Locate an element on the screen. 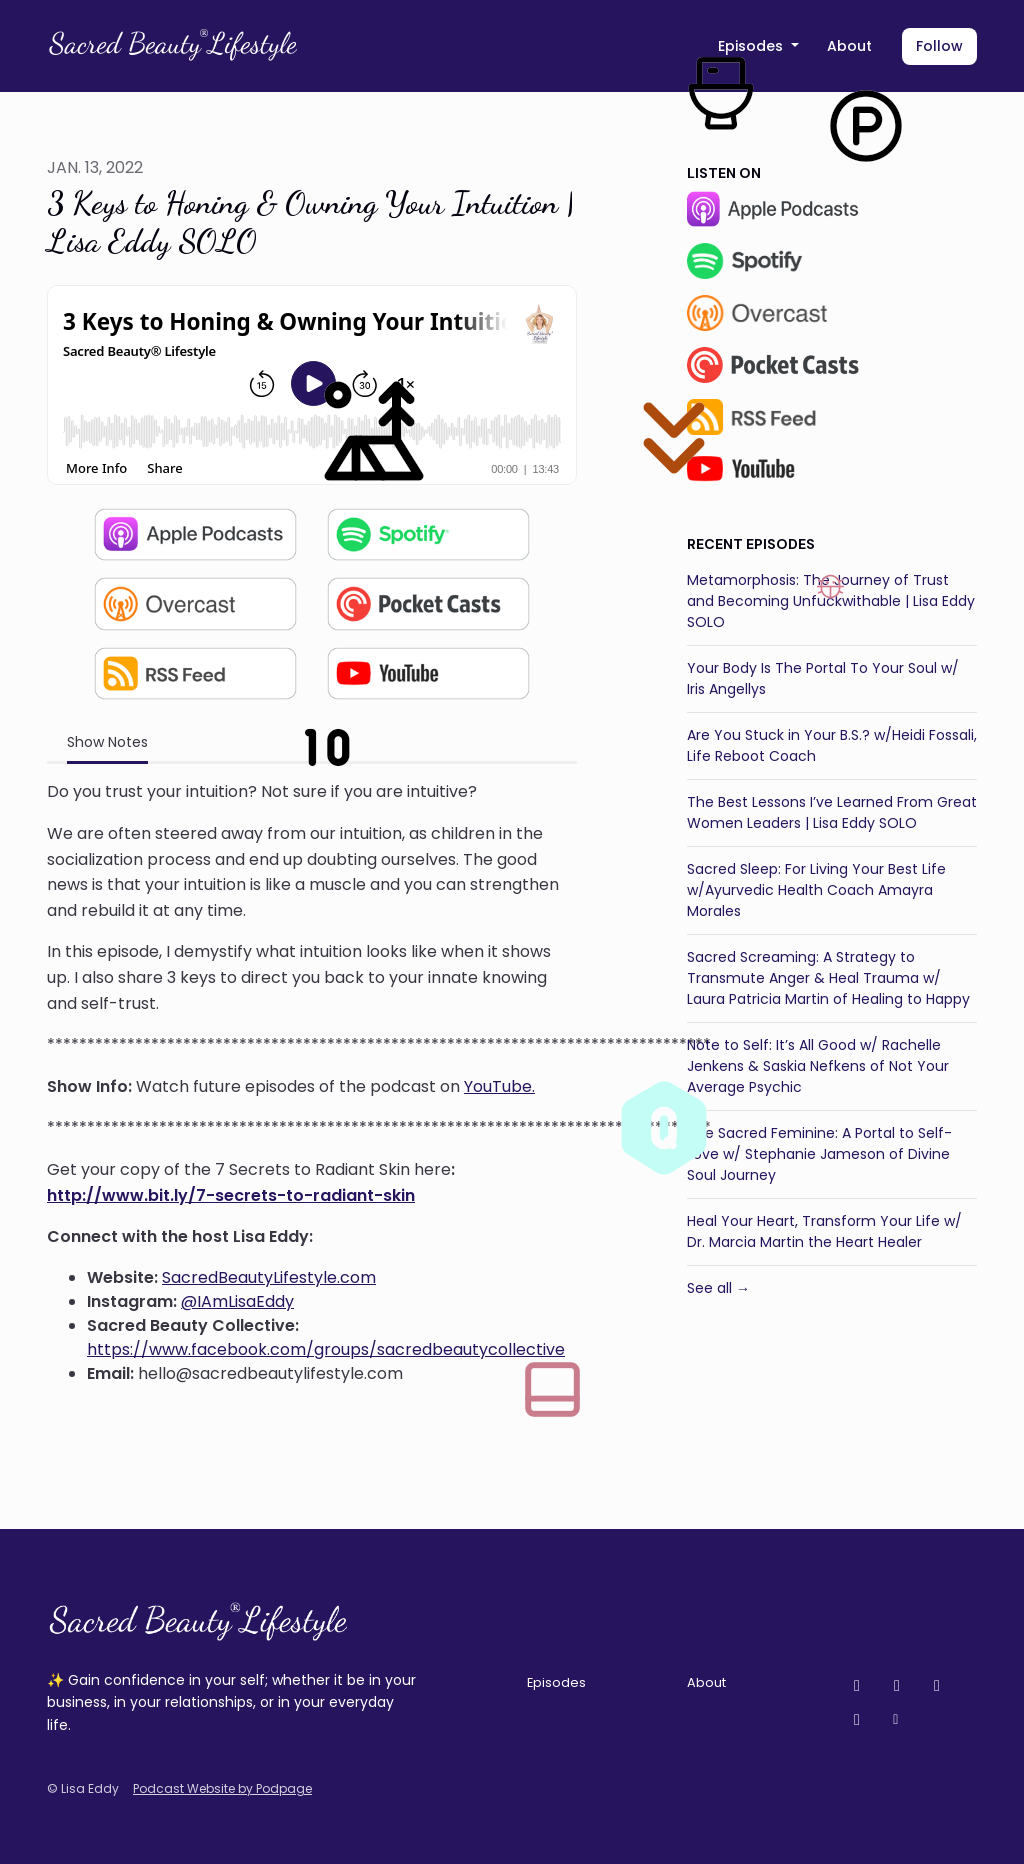 The height and width of the screenshot is (1864, 1024). indicates item number 10 in a list or sequence is located at coordinates (323, 747).